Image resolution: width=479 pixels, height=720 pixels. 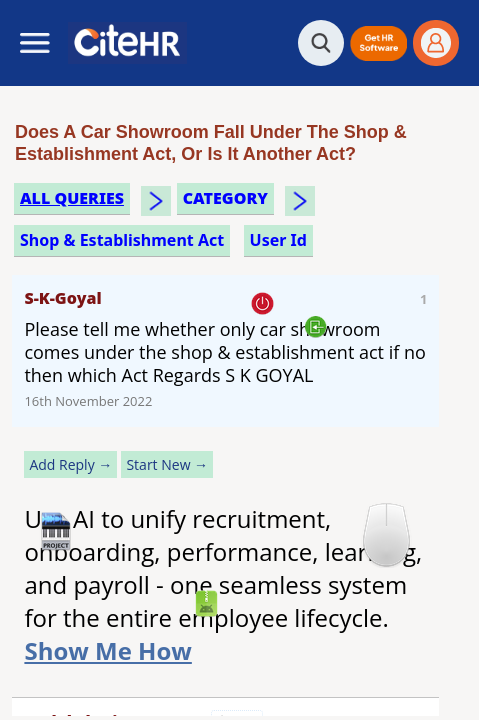 What do you see at coordinates (206, 603) in the screenshot?
I see `an android application package file (apk)` at bounding box center [206, 603].